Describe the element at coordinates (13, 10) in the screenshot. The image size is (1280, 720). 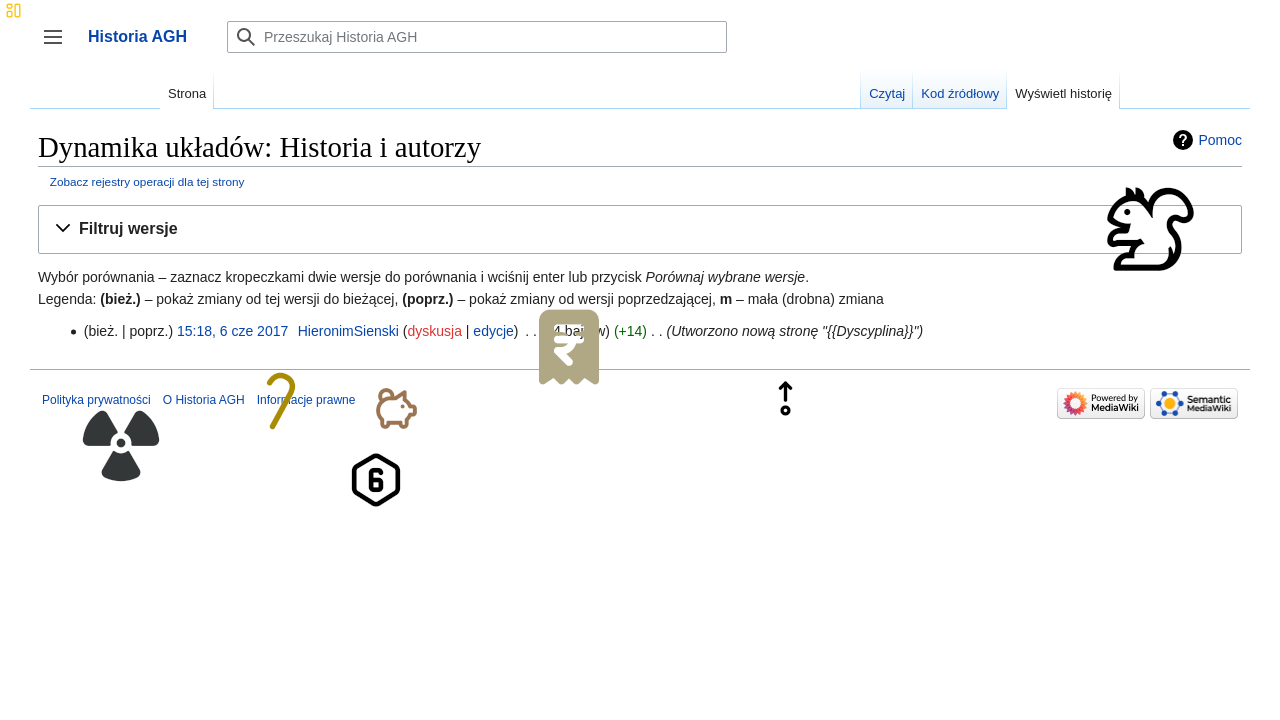
I see `switch to layout view` at that location.